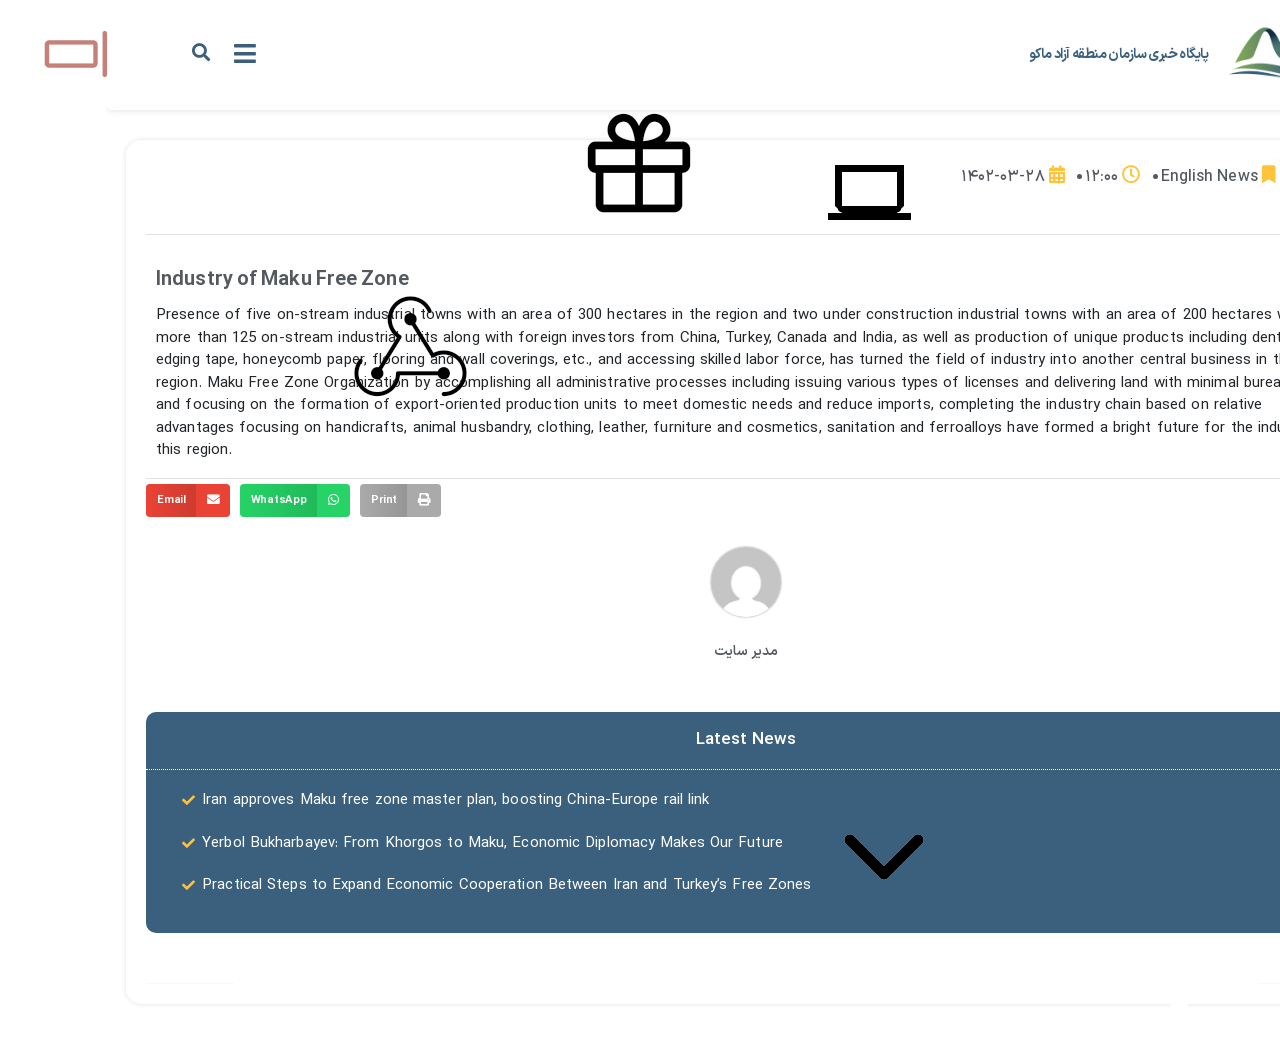  What do you see at coordinates (869, 192) in the screenshot?
I see `access laptop or computer settings` at bounding box center [869, 192].